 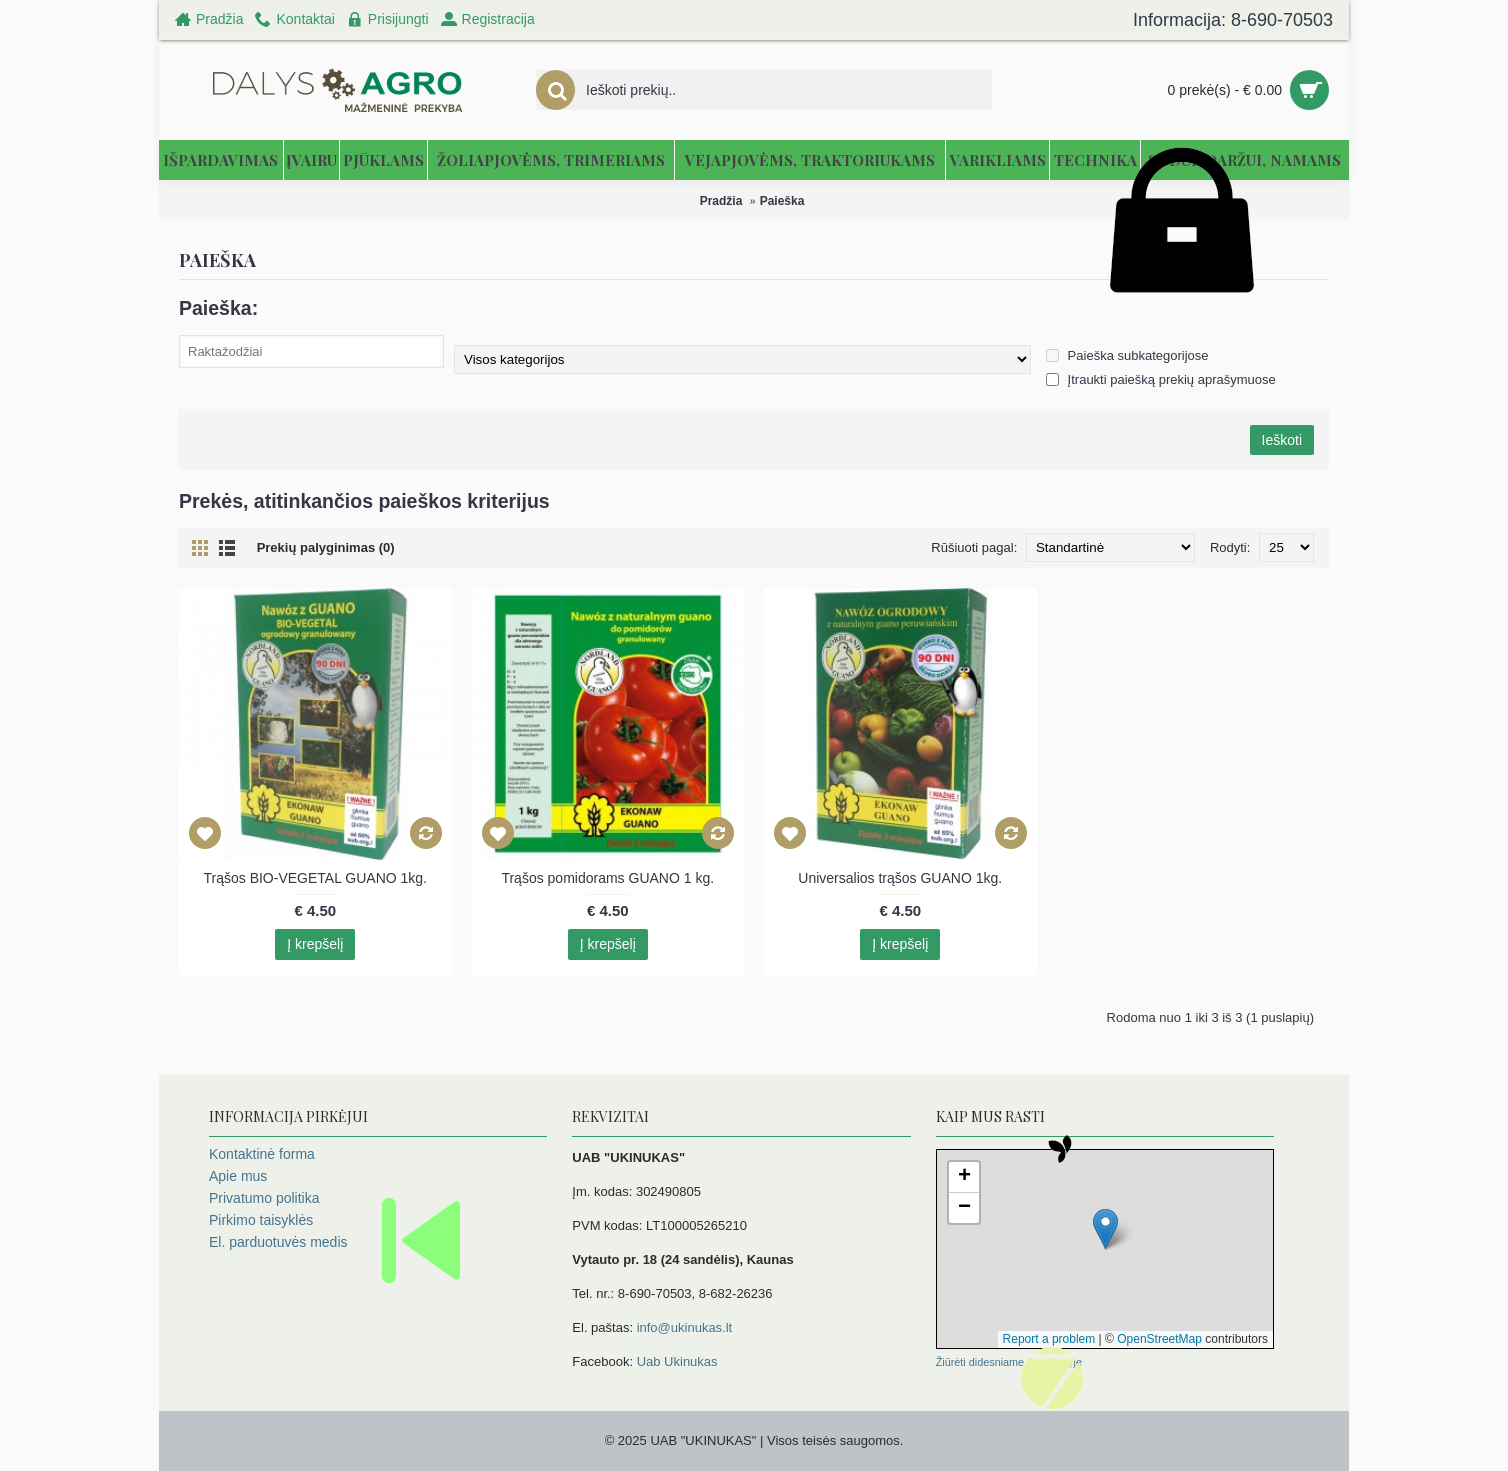 What do you see at coordinates (1052, 1378) in the screenshot?
I see `Framework7 mobile framework logo` at bounding box center [1052, 1378].